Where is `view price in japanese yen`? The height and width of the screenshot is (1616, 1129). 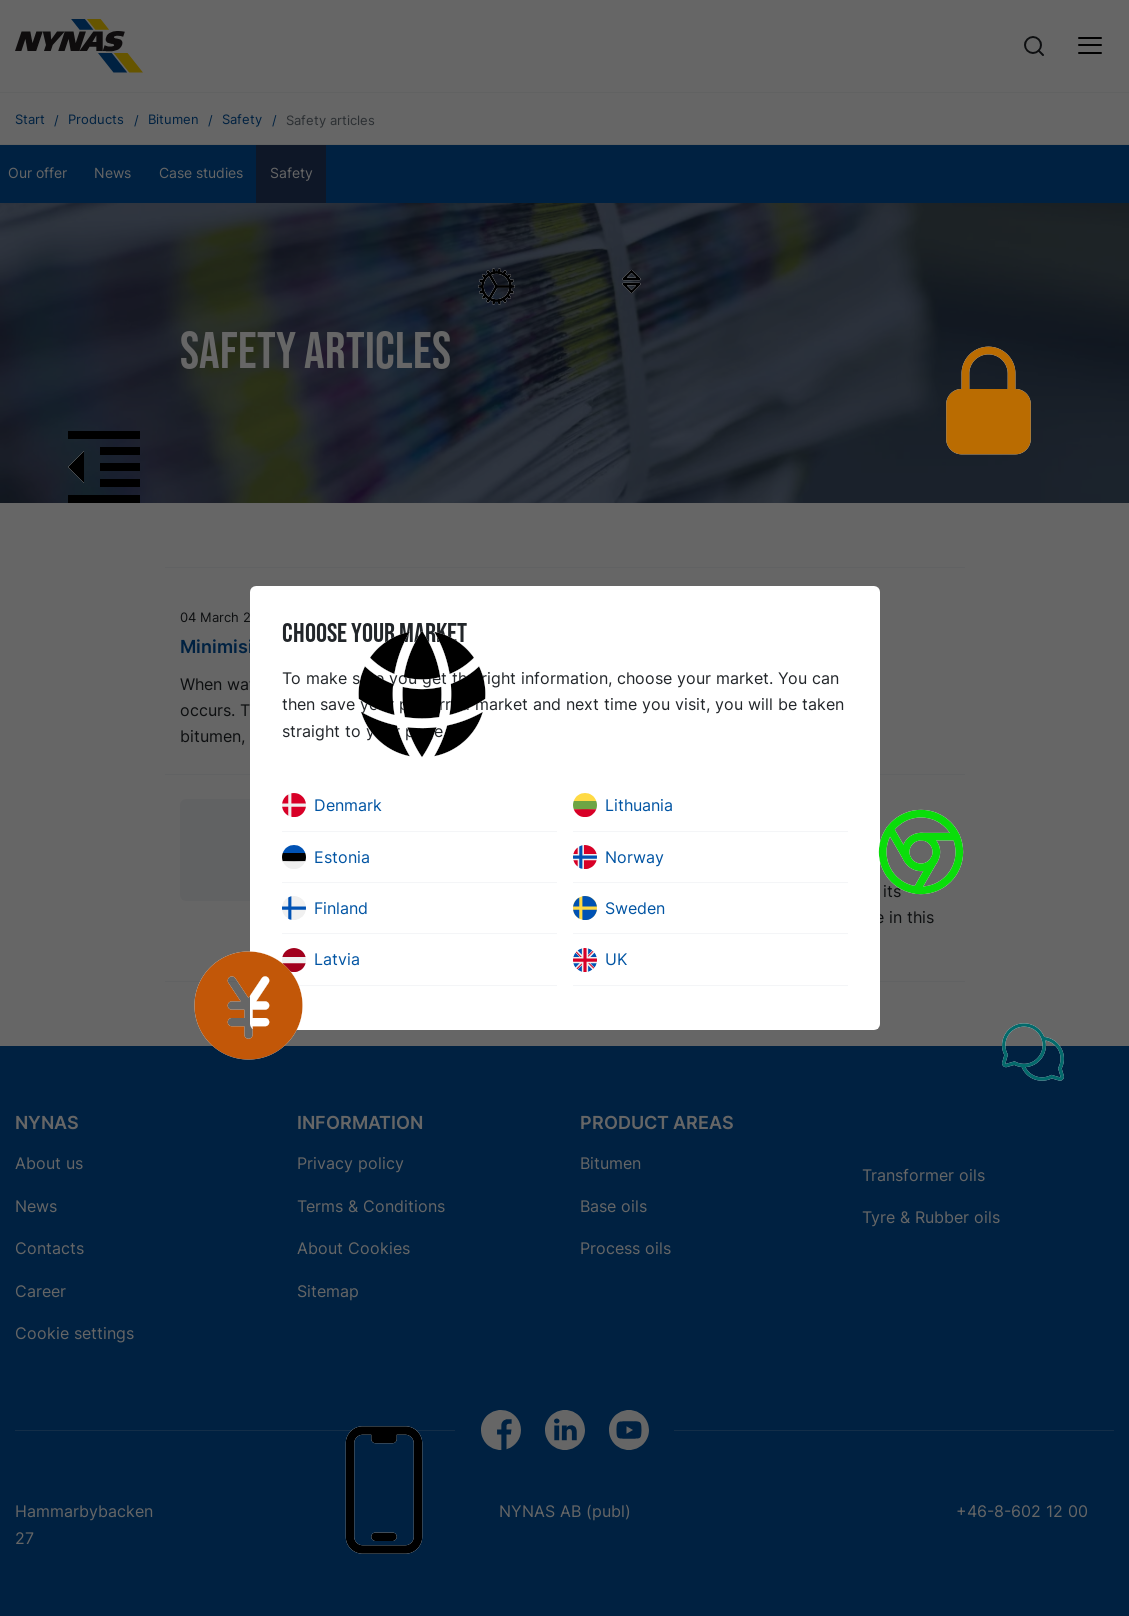
view price in japanese yen is located at coordinates (248, 1005).